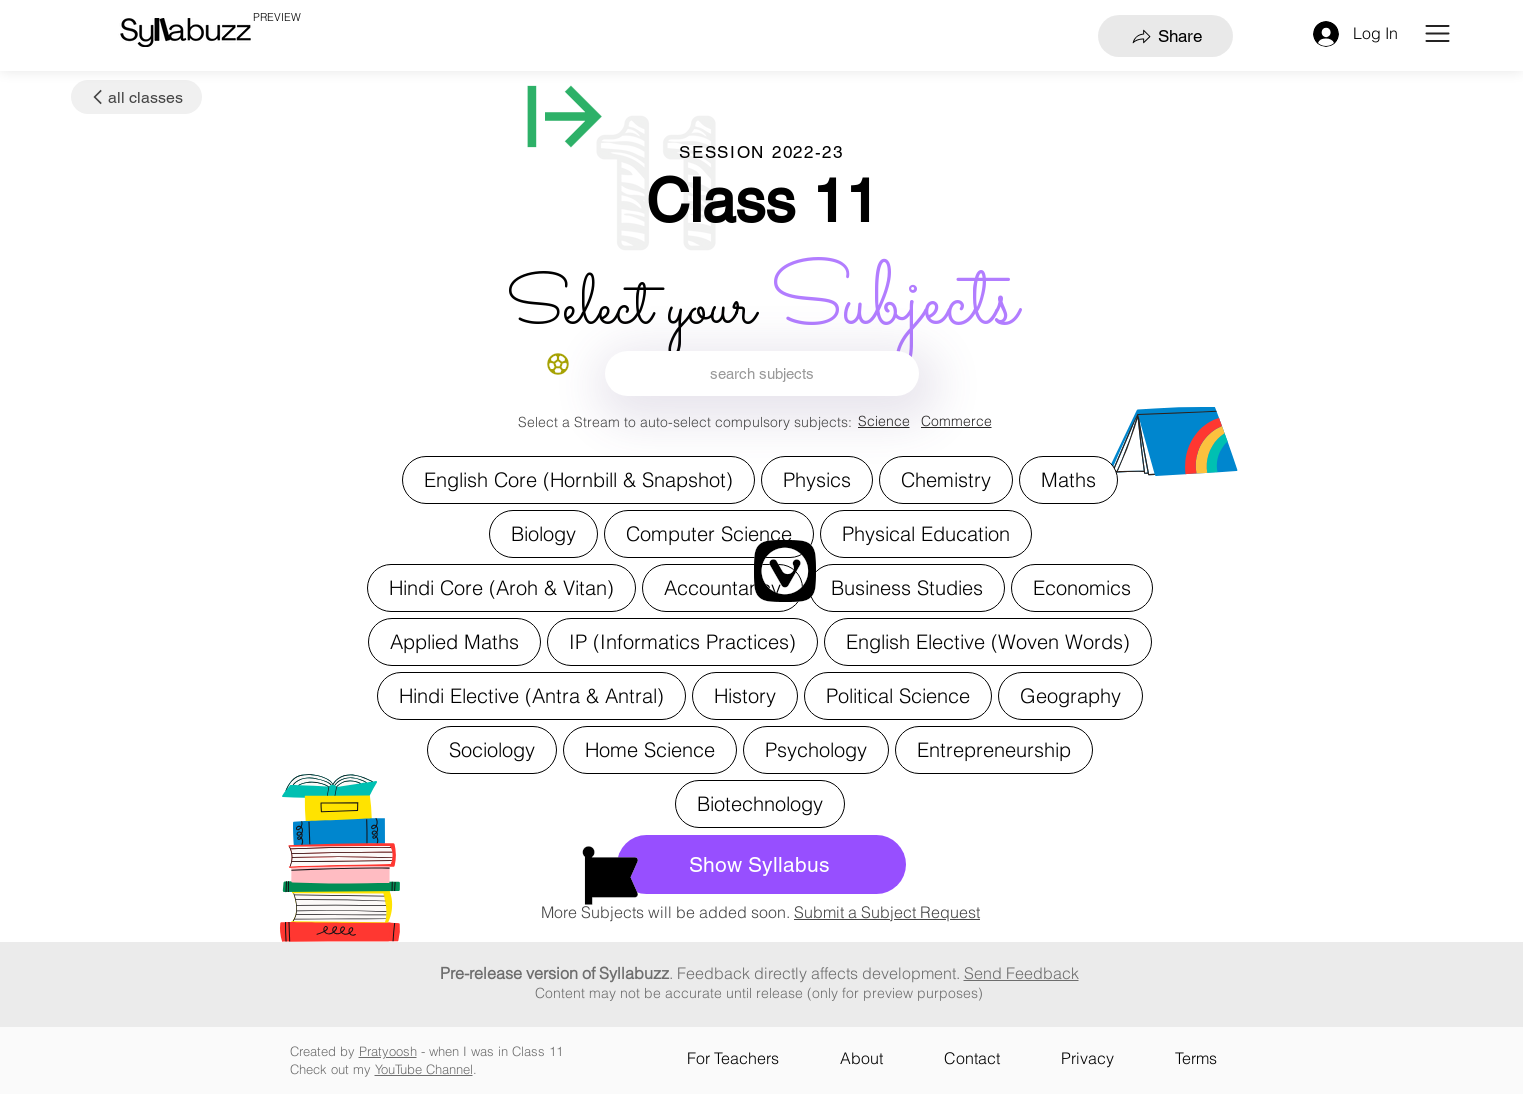 This screenshot has width=1523, height=1094. What do you see at coordinates (610, 875) in the screenshot?
I see `font awesome brand logo` at bounding box center [610, 875].